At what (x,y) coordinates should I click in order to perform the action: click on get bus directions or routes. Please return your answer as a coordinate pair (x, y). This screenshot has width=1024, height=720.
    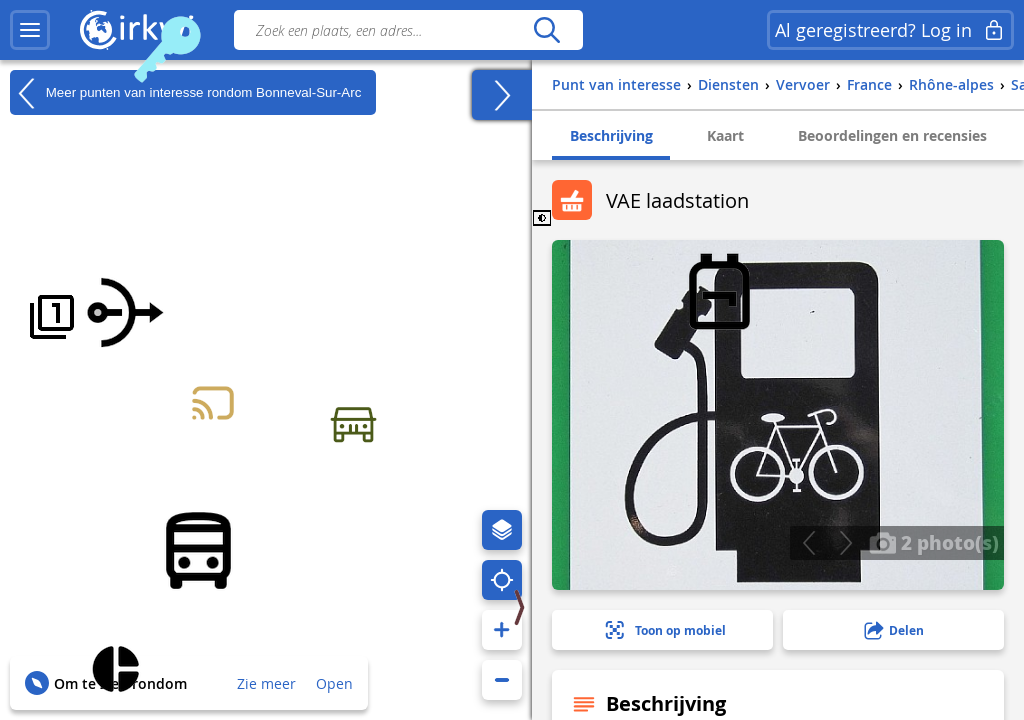
    Looking at the image, I should click on (198, 552).